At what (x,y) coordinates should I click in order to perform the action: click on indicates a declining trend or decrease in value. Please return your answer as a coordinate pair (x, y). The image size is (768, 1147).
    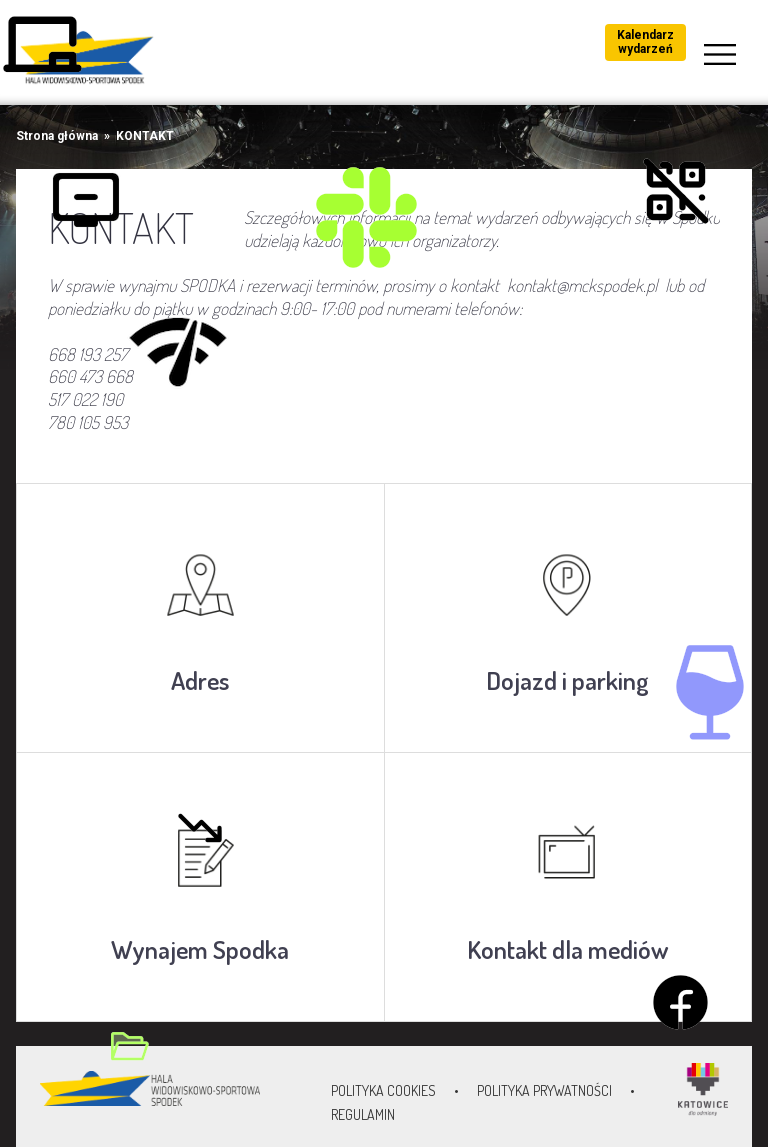
    Looking at the image, I should click on (200, 828).